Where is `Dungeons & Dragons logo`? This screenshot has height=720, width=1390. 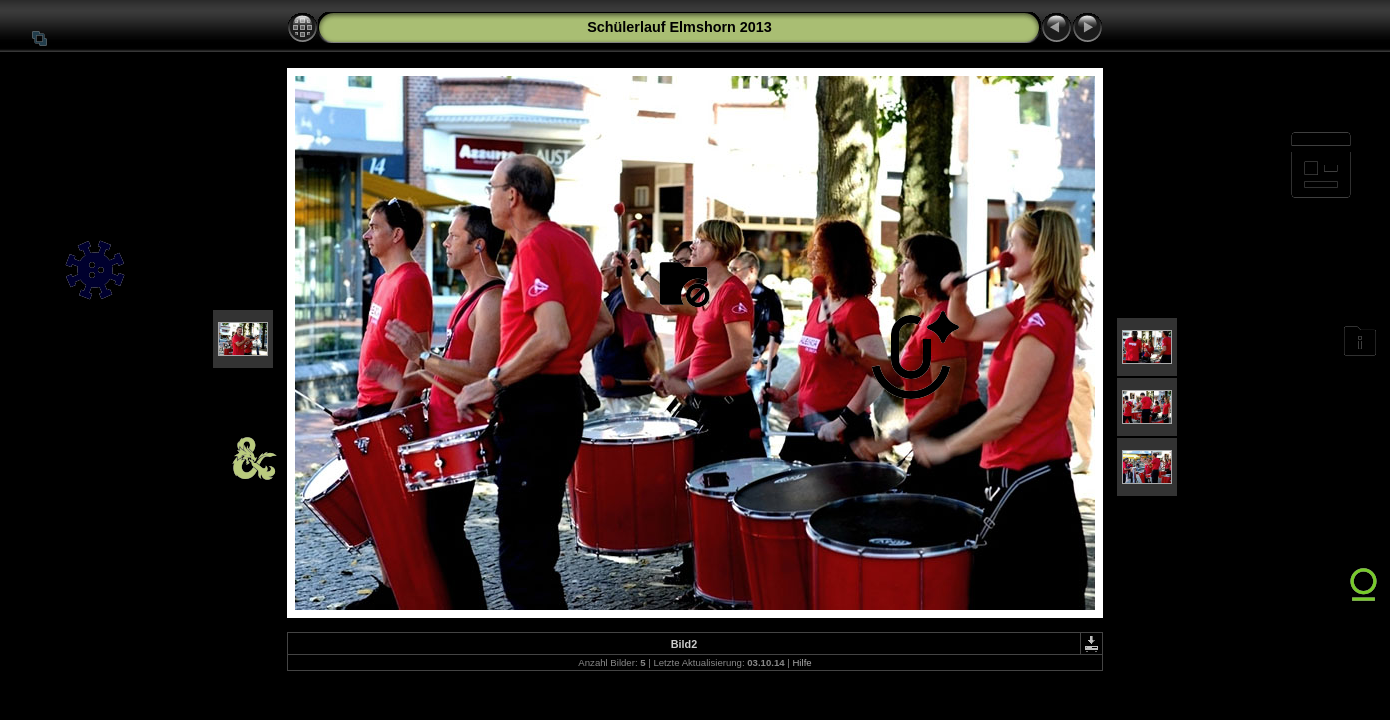
Dungeons & Dragons logo is located at coordinates (254, 458).